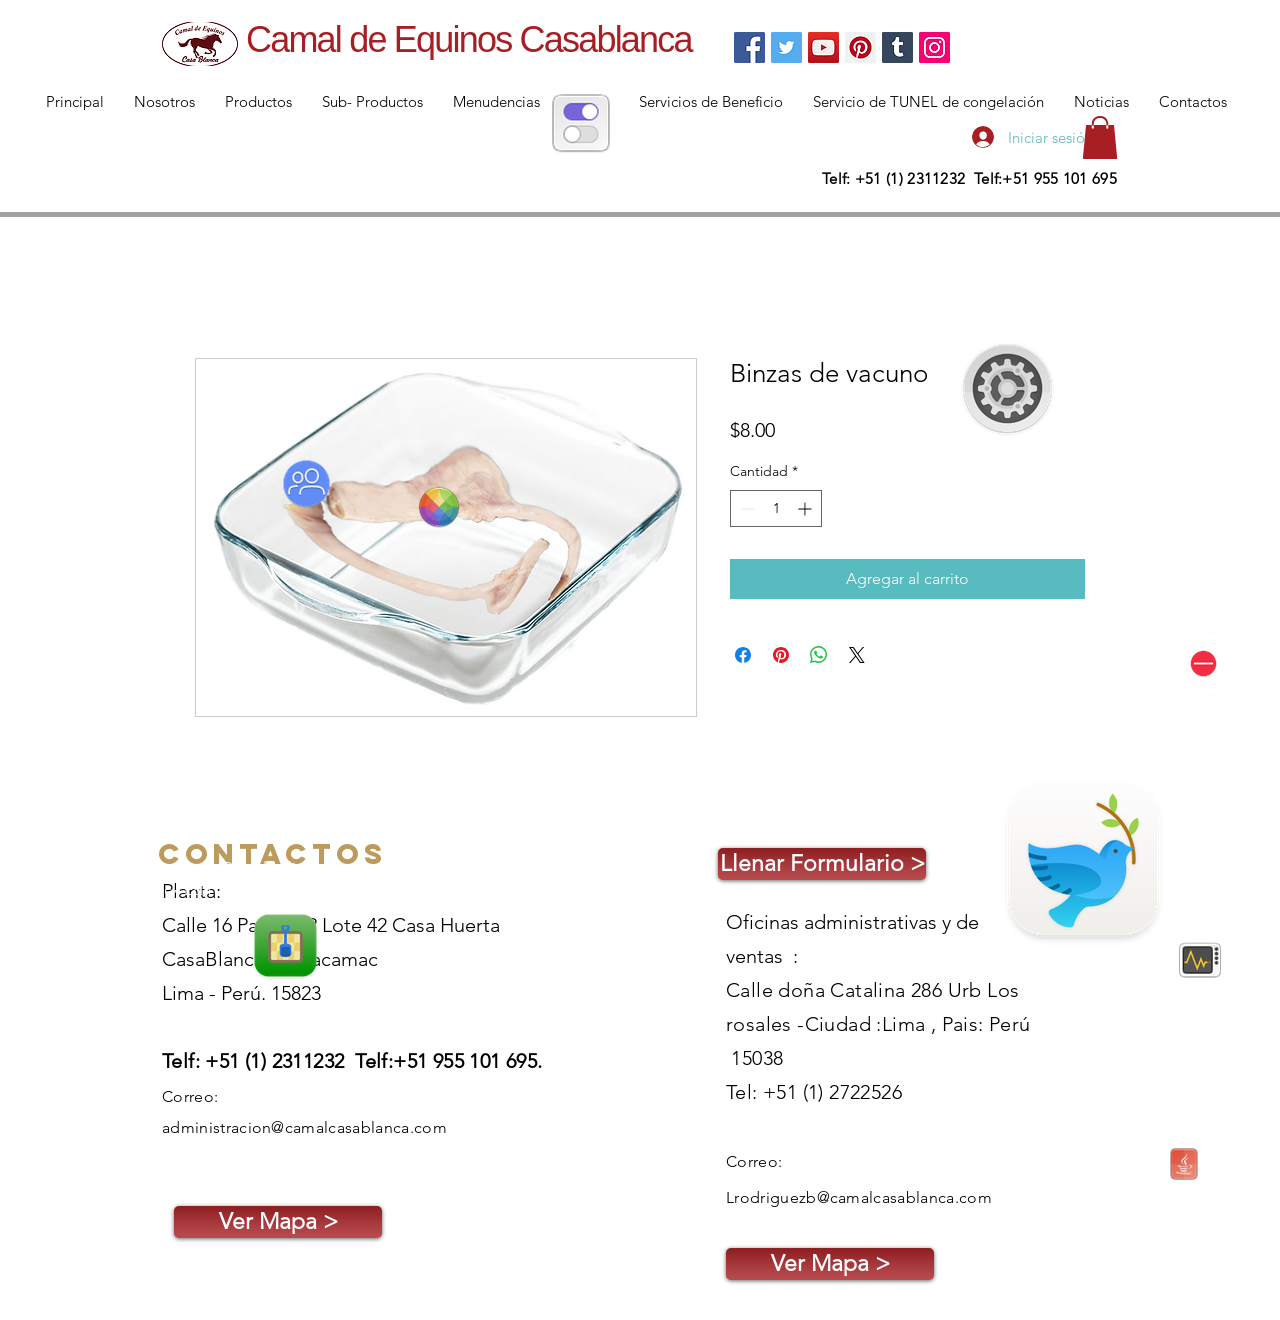 The image size is (1280, 1320). Describe the element at coordinates (1203, 663) in the screenshot. I see `indicates an error or critical issue has occurred` at that location.